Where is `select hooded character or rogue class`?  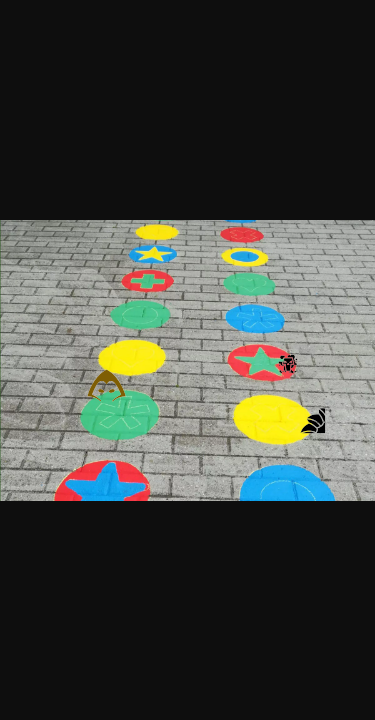
select hooded character or rogue class is located at coordinates (106, 387).